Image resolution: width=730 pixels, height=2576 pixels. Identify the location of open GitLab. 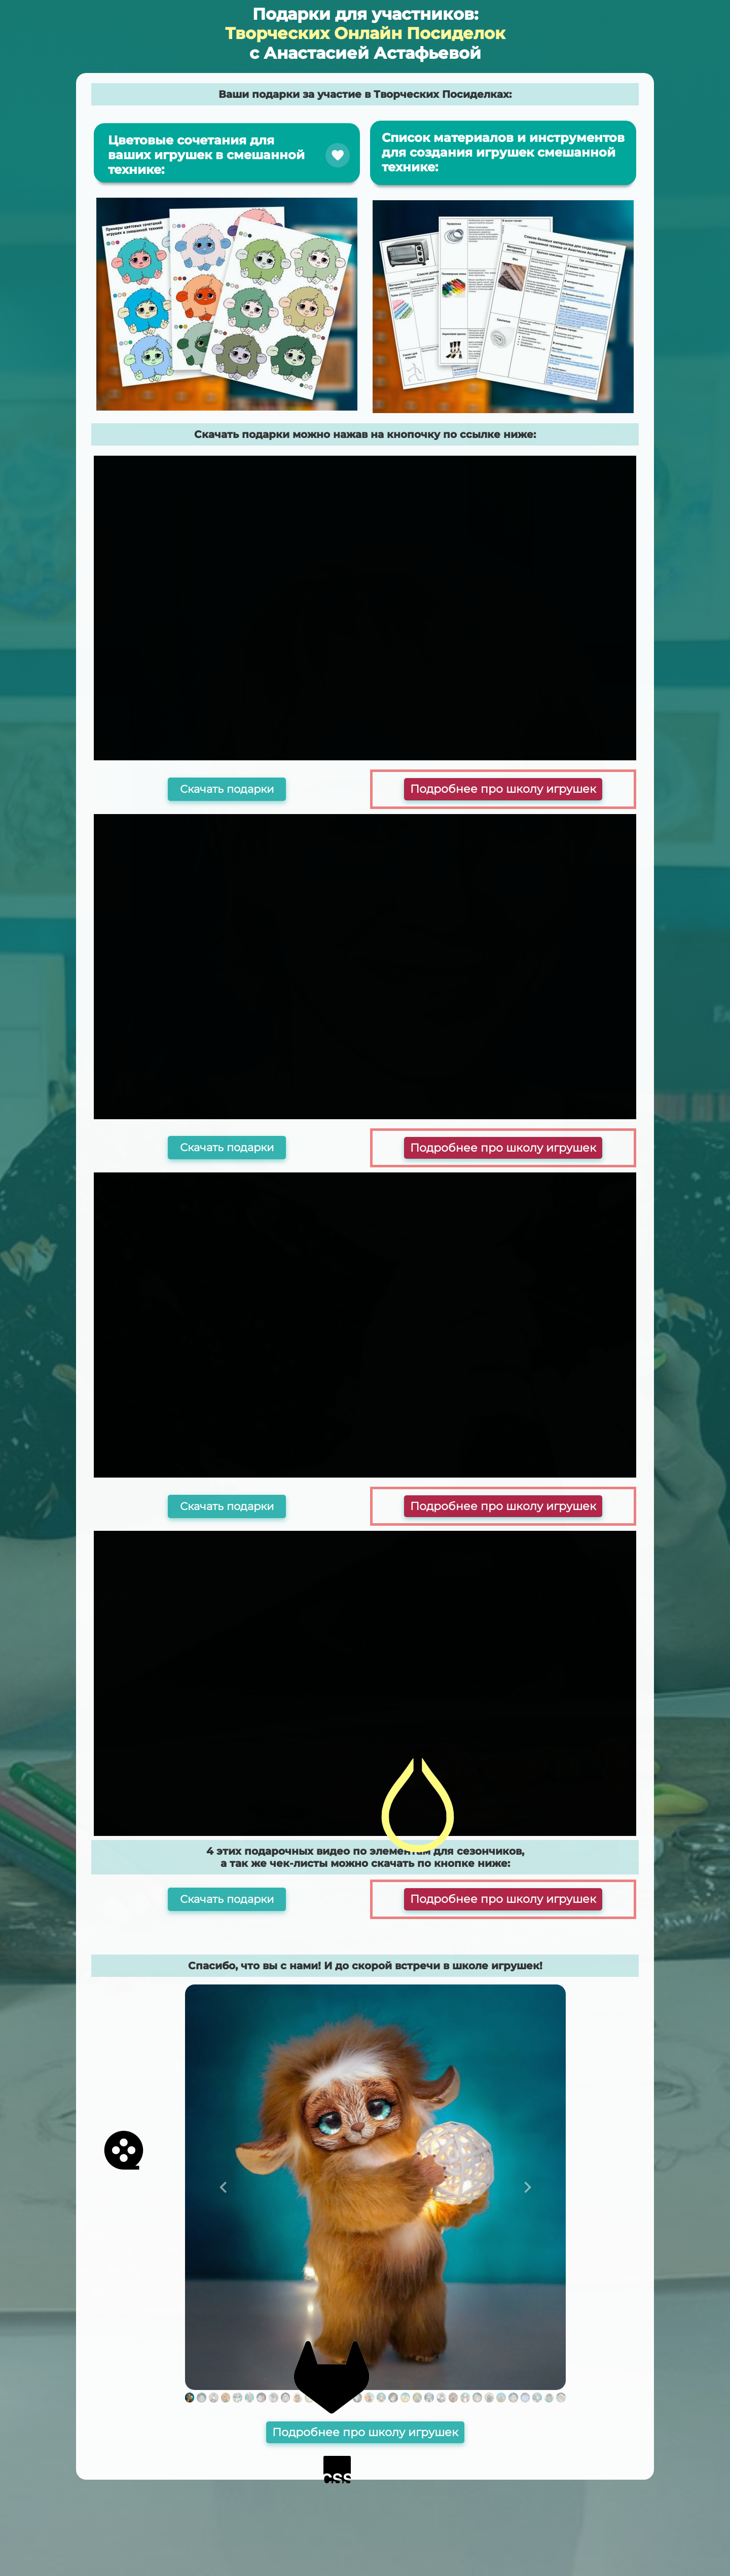
(332, 2377).